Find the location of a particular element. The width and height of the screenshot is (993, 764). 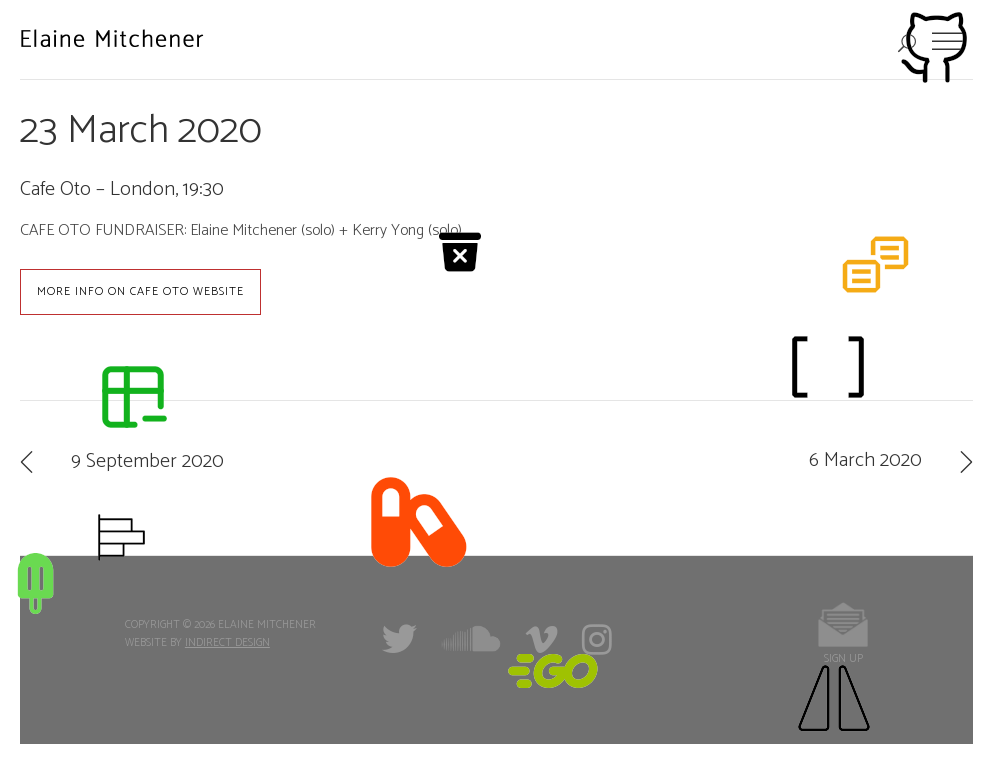

indicates an array data type in code is located at coordinates (828, 367).